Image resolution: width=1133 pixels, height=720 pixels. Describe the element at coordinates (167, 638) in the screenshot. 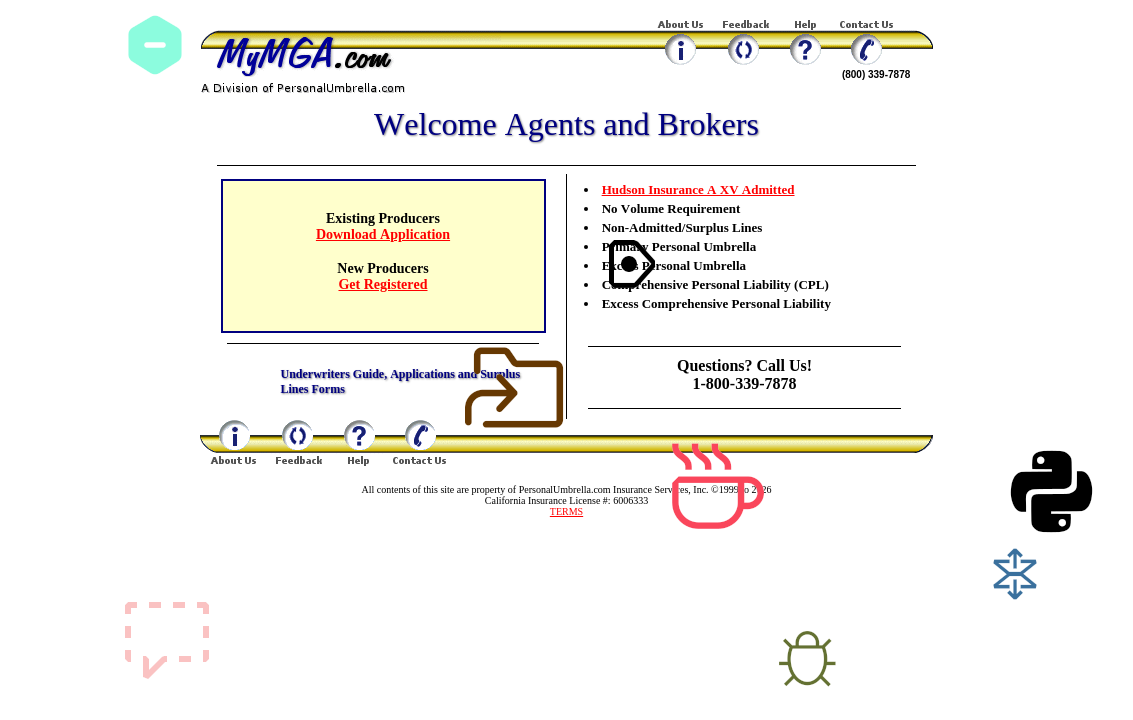

I see `a draft comment or unsaved message` at that location.